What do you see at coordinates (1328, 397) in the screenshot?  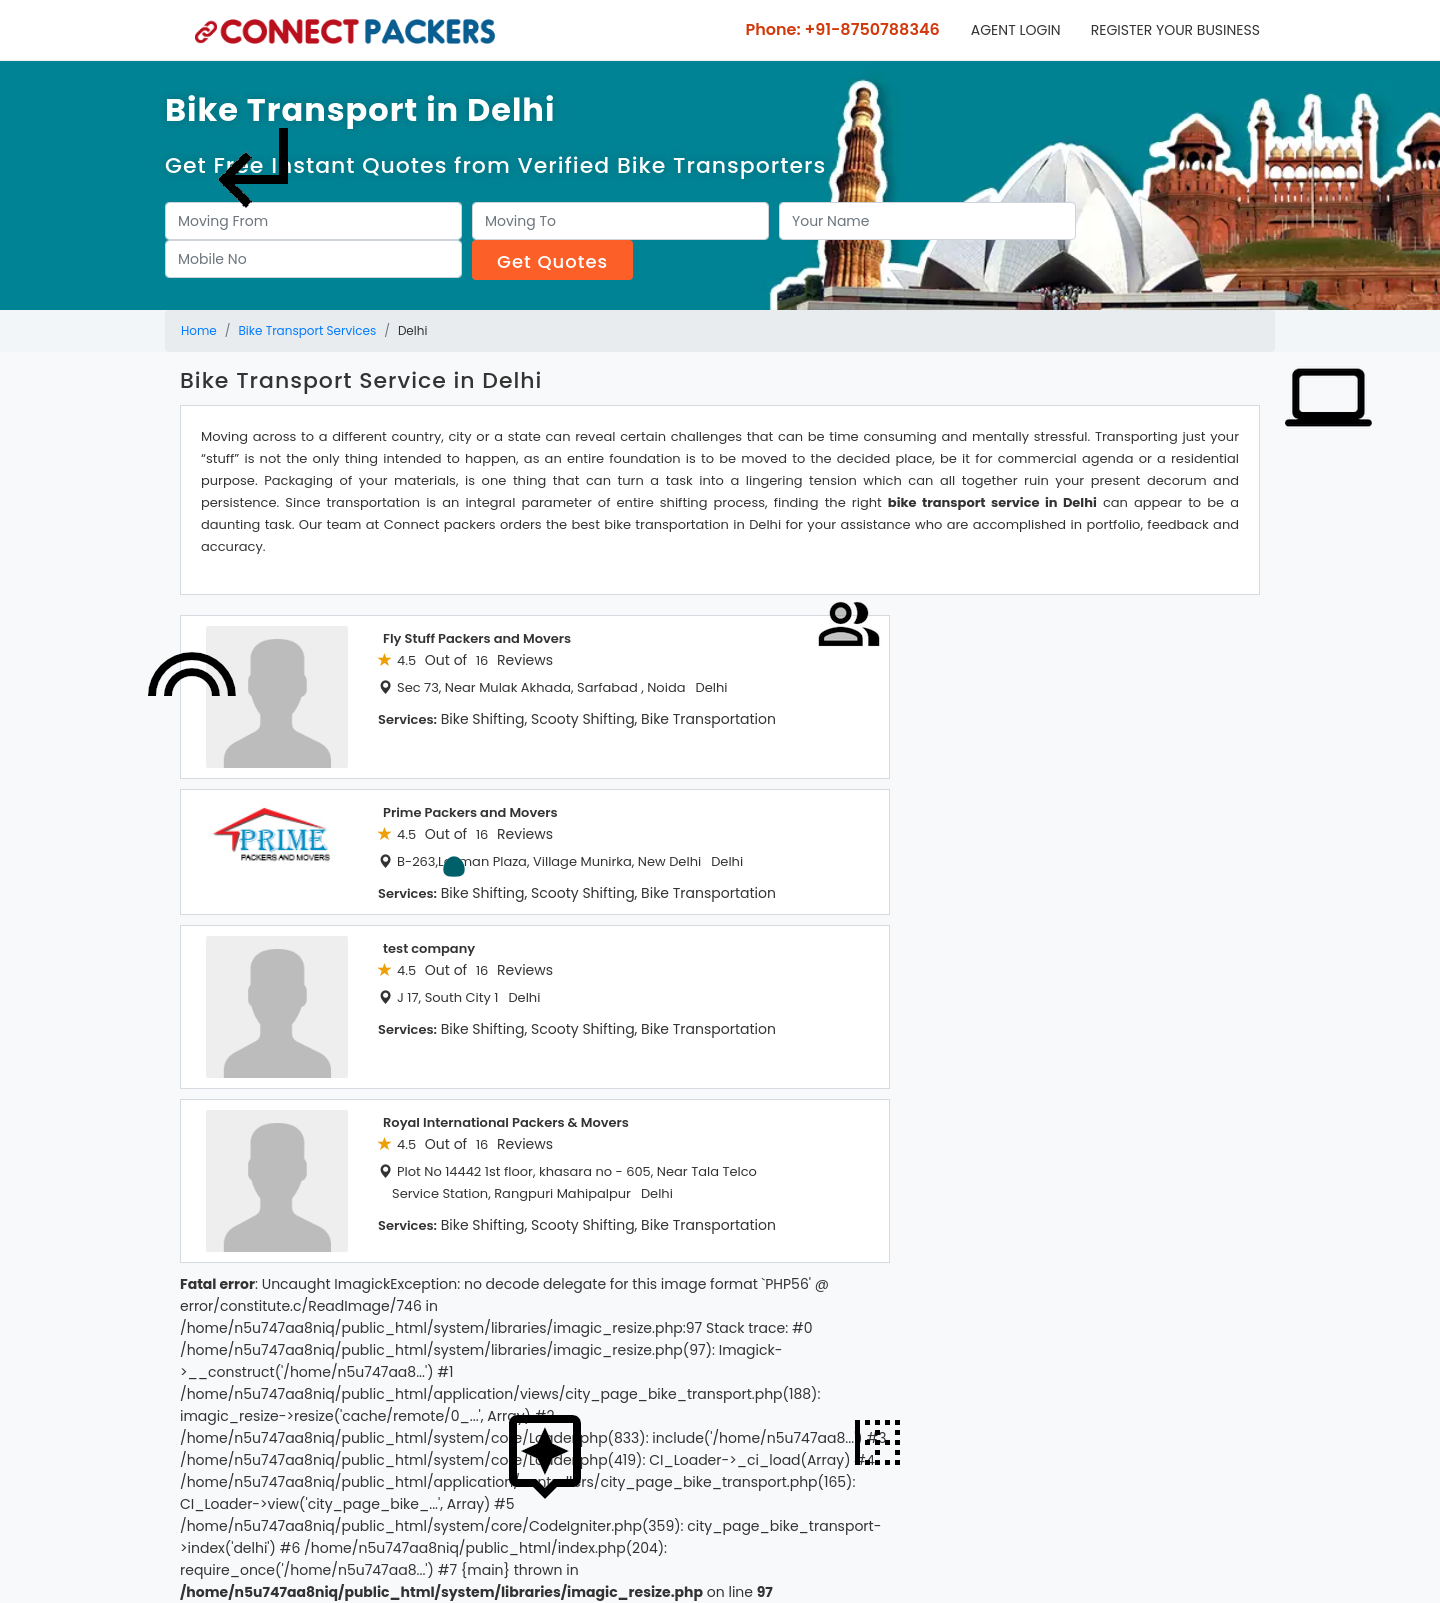 I see `access desktop or computer settings` at bounding box center [1328, 397].